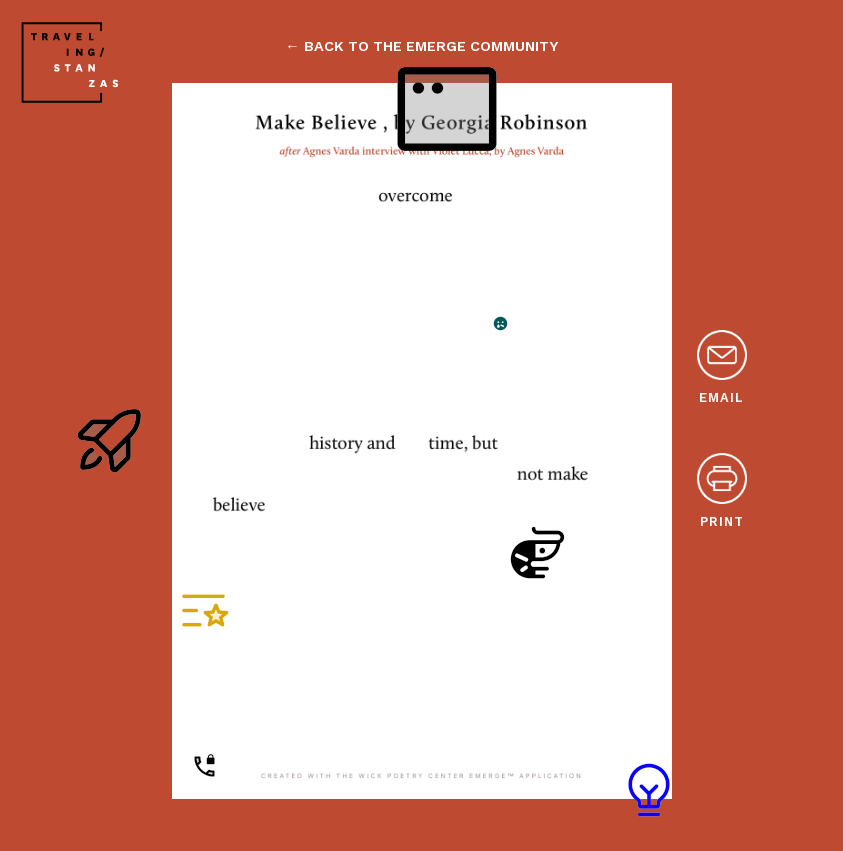  Describe the element at coordinates (537, 553) in the screenshot. I see `filter or browse seafood menu items` at that location.